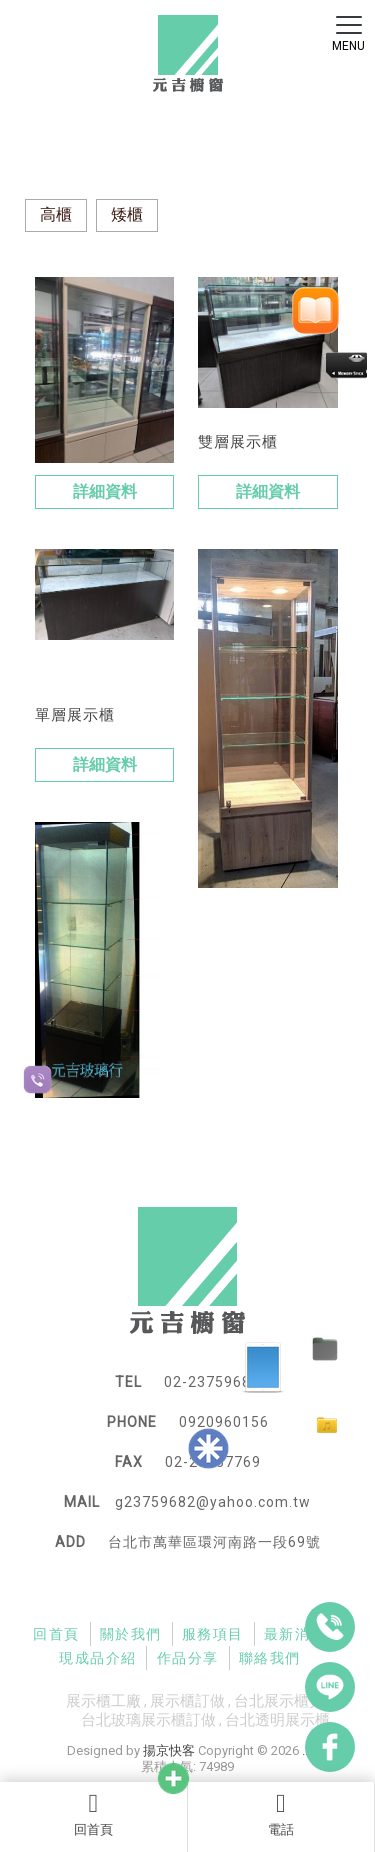 This screenshot has width=375, height=1852. Describe the element at coordinates (208, 1448) in the screenshot. I see `generic badge or emblem indicator` at that location.